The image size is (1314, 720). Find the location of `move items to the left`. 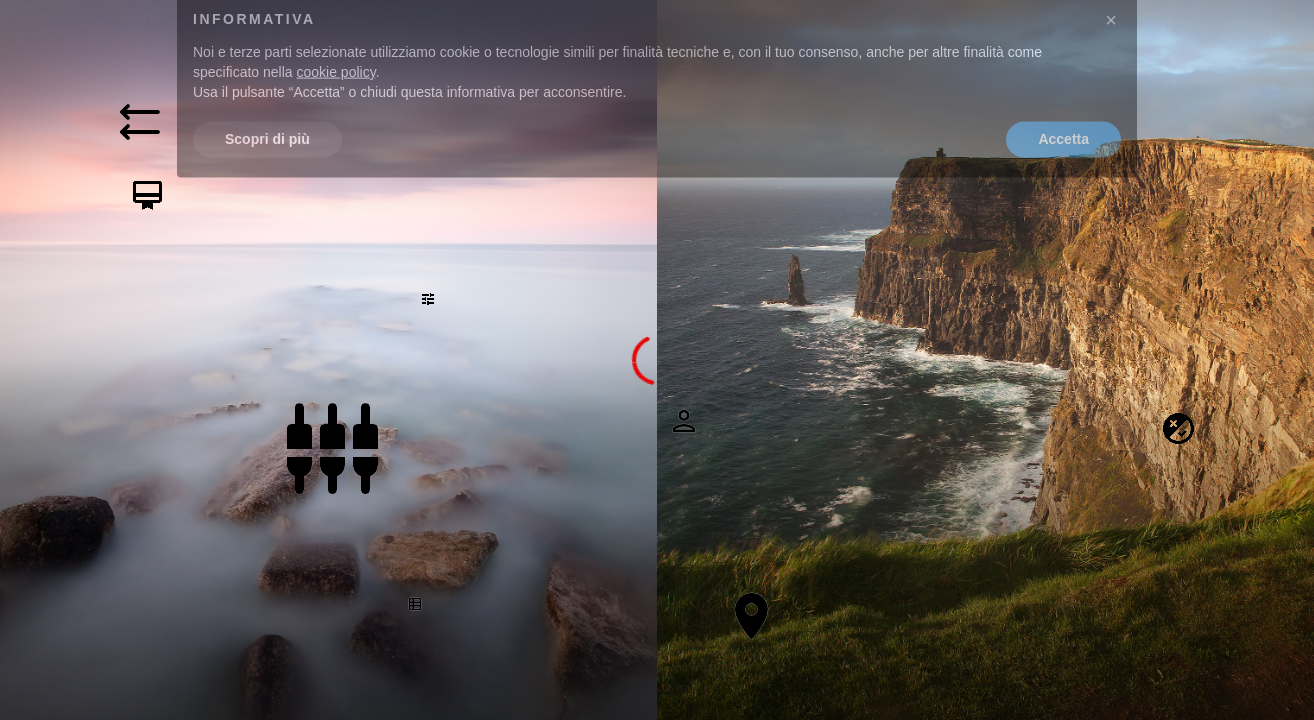

move items to the left is located at coordinates (140, 122).